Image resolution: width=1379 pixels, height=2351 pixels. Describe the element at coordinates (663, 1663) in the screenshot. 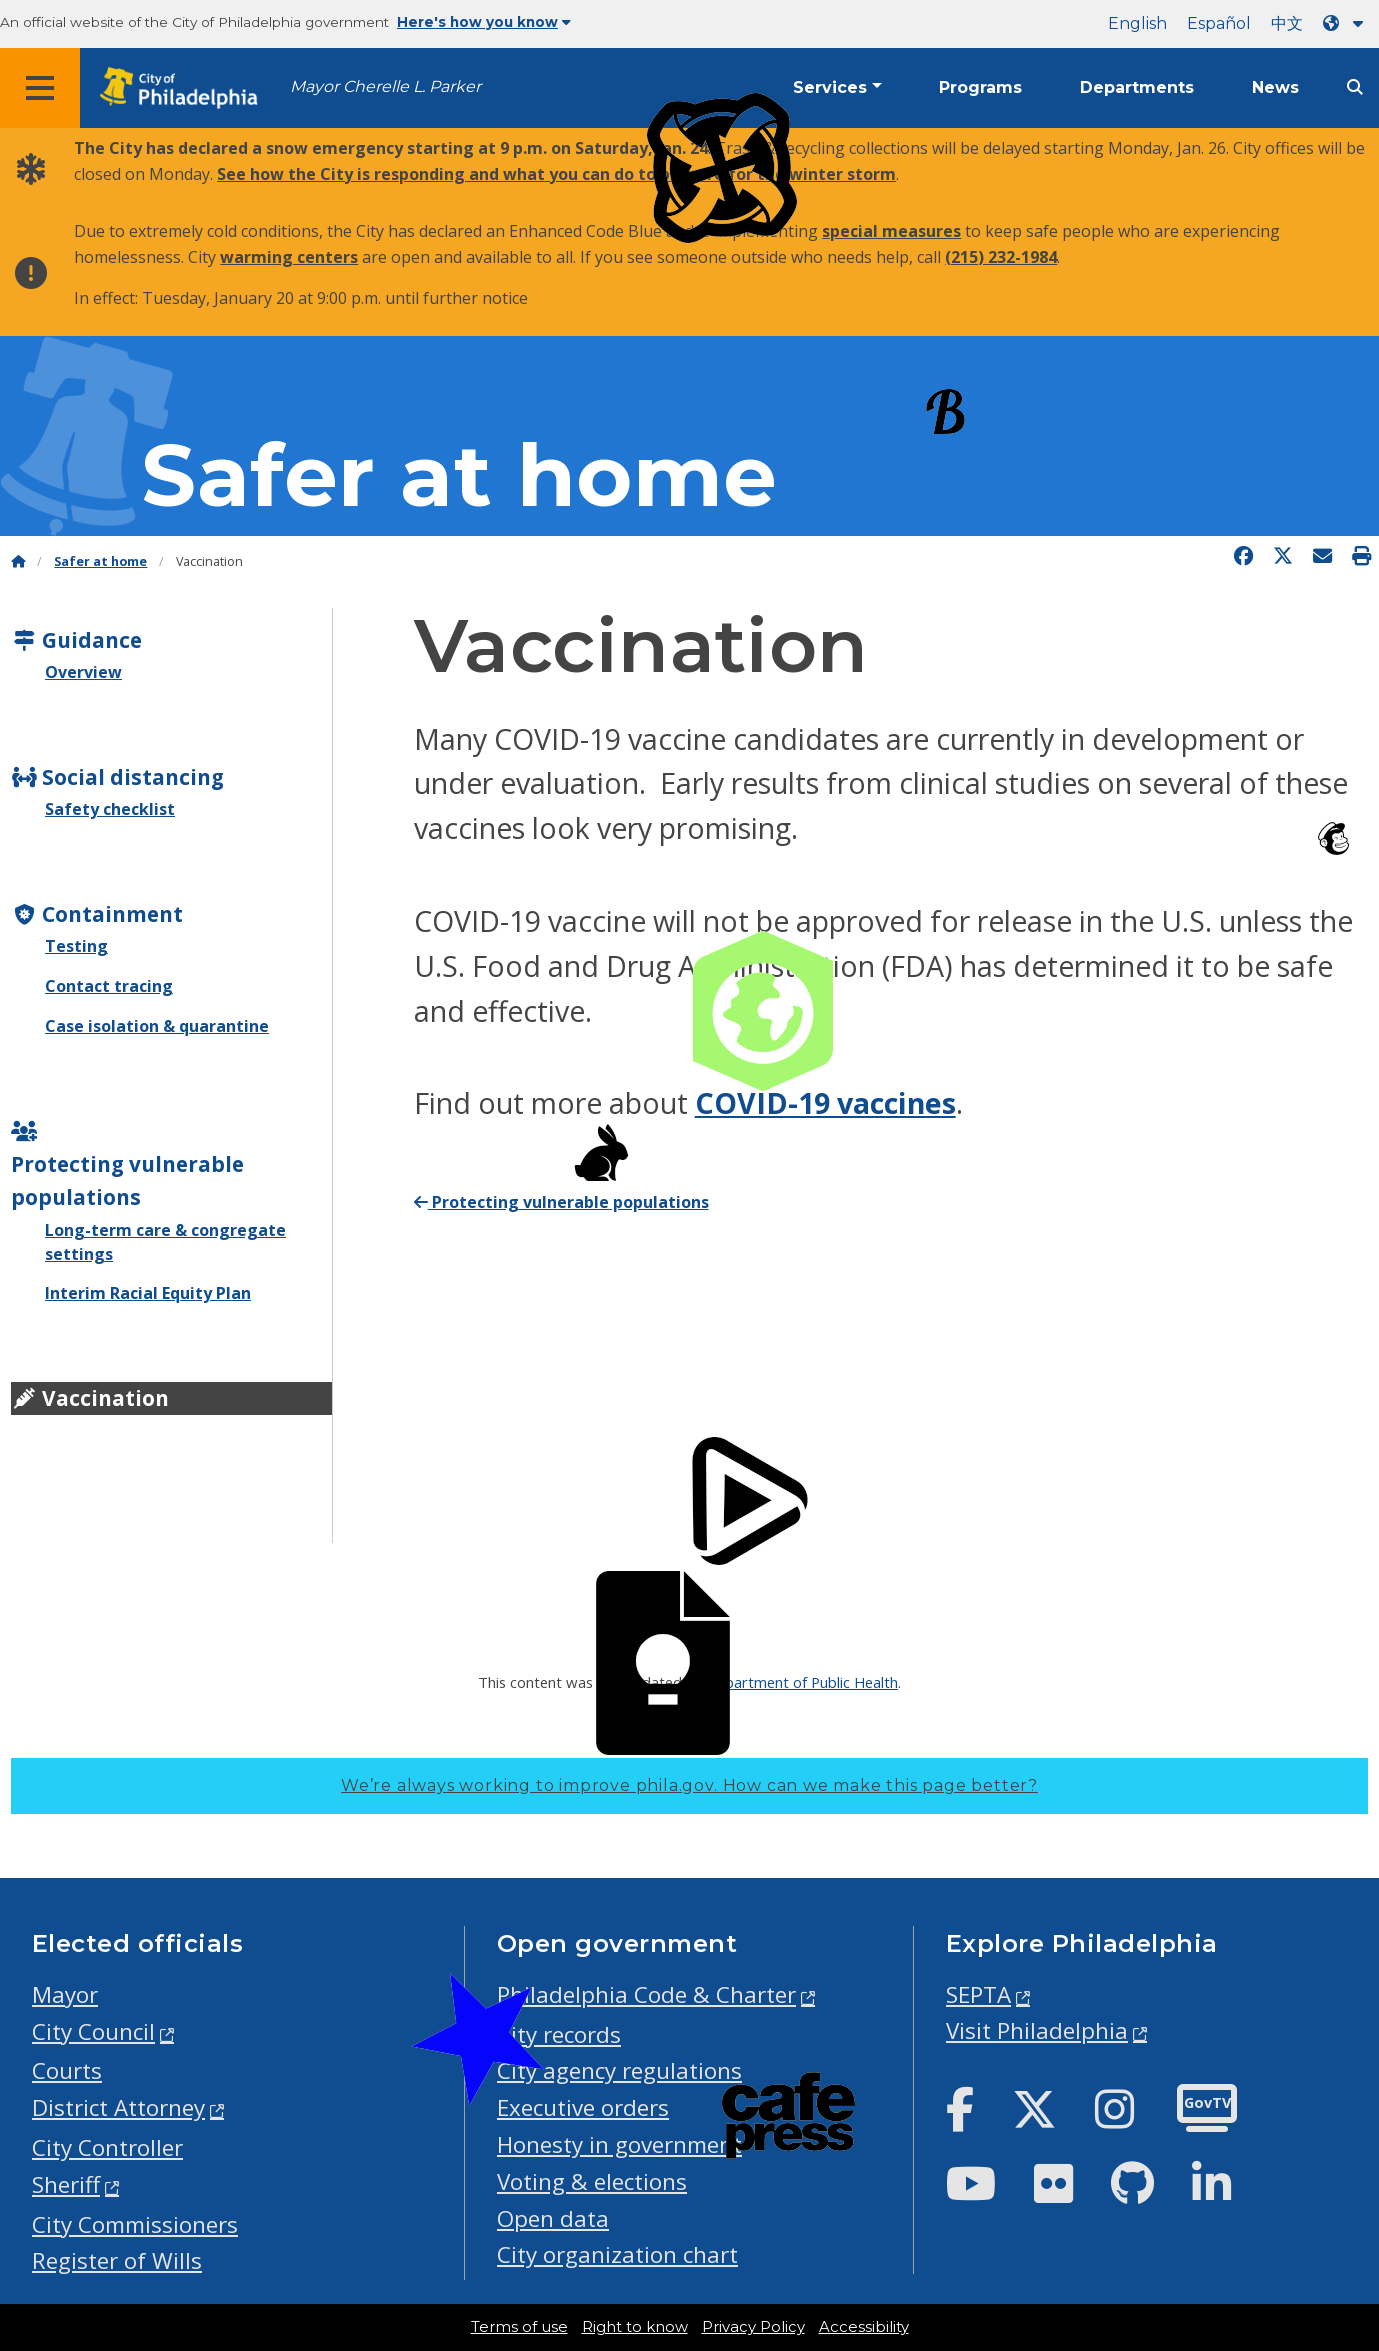

I see `open google keep app` at that location.